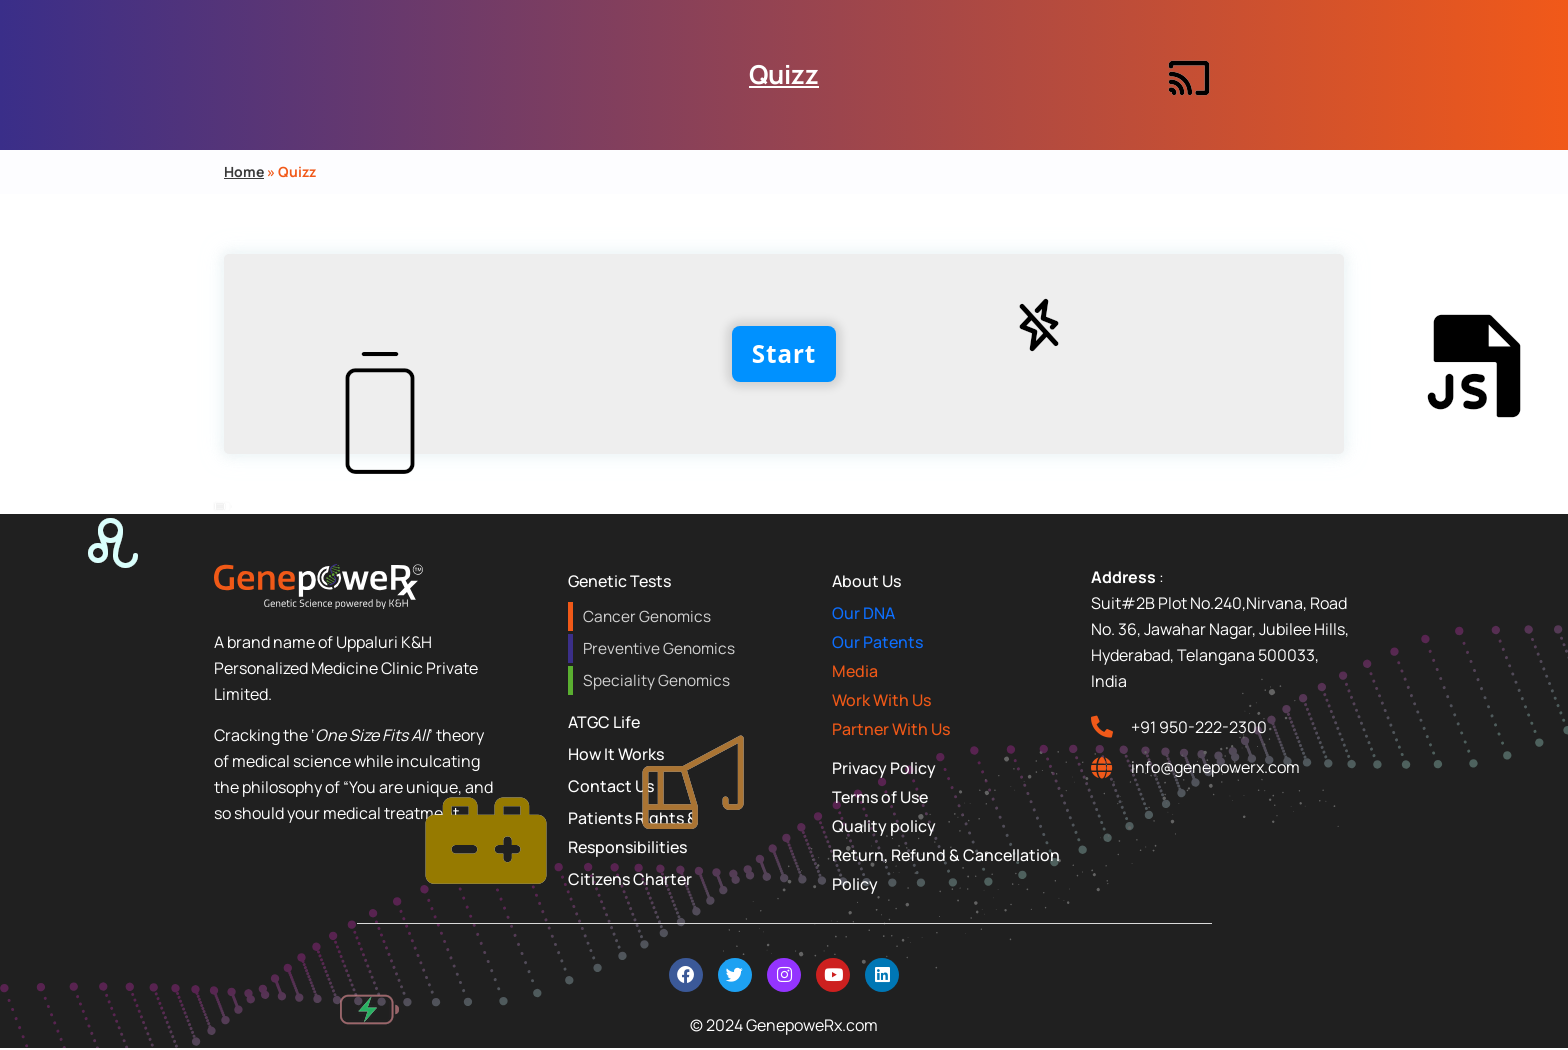 Image resolution: width=1568 pixels, height=1050 pixels. I want to click on indicates battery is completely drained, so click(380, 415).